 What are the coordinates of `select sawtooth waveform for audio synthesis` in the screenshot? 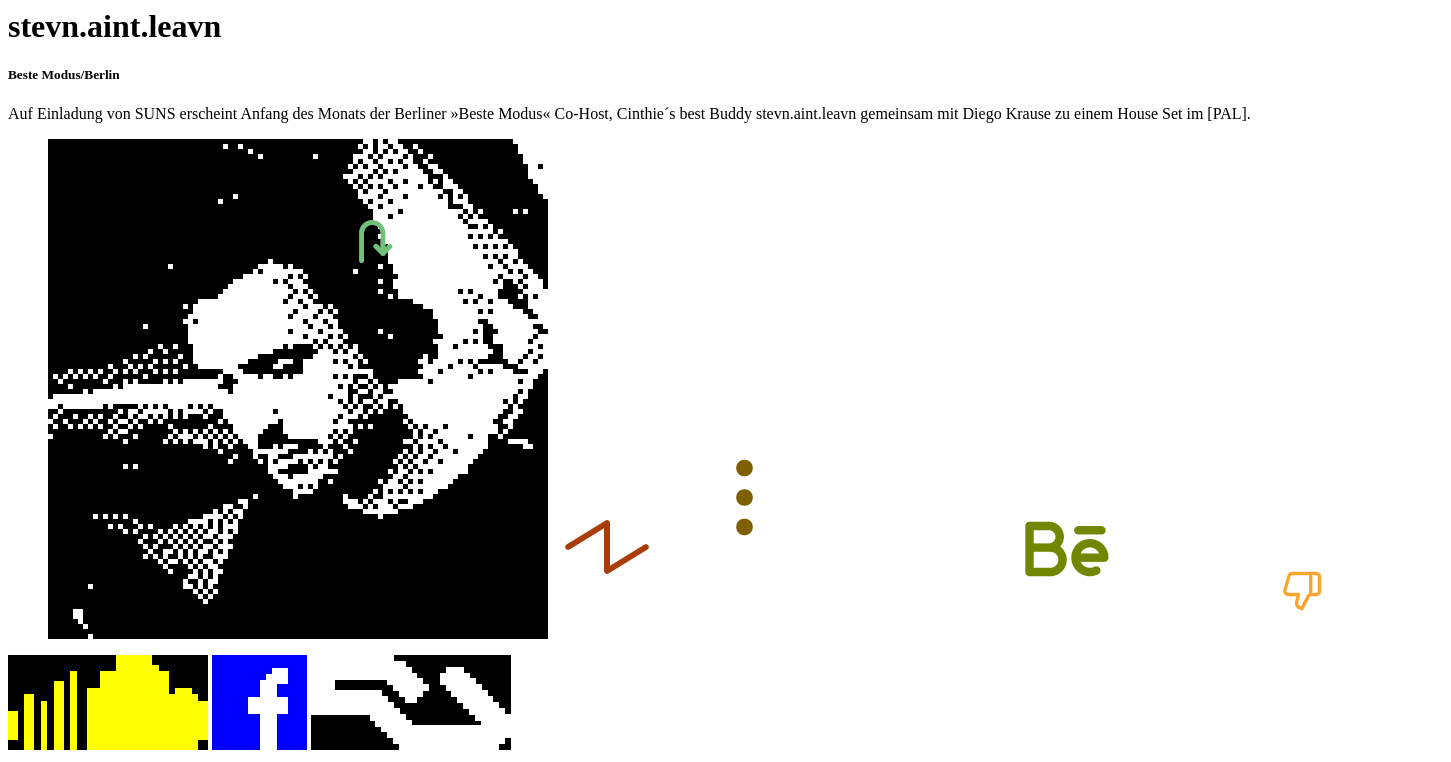 It's located at (607, 547).